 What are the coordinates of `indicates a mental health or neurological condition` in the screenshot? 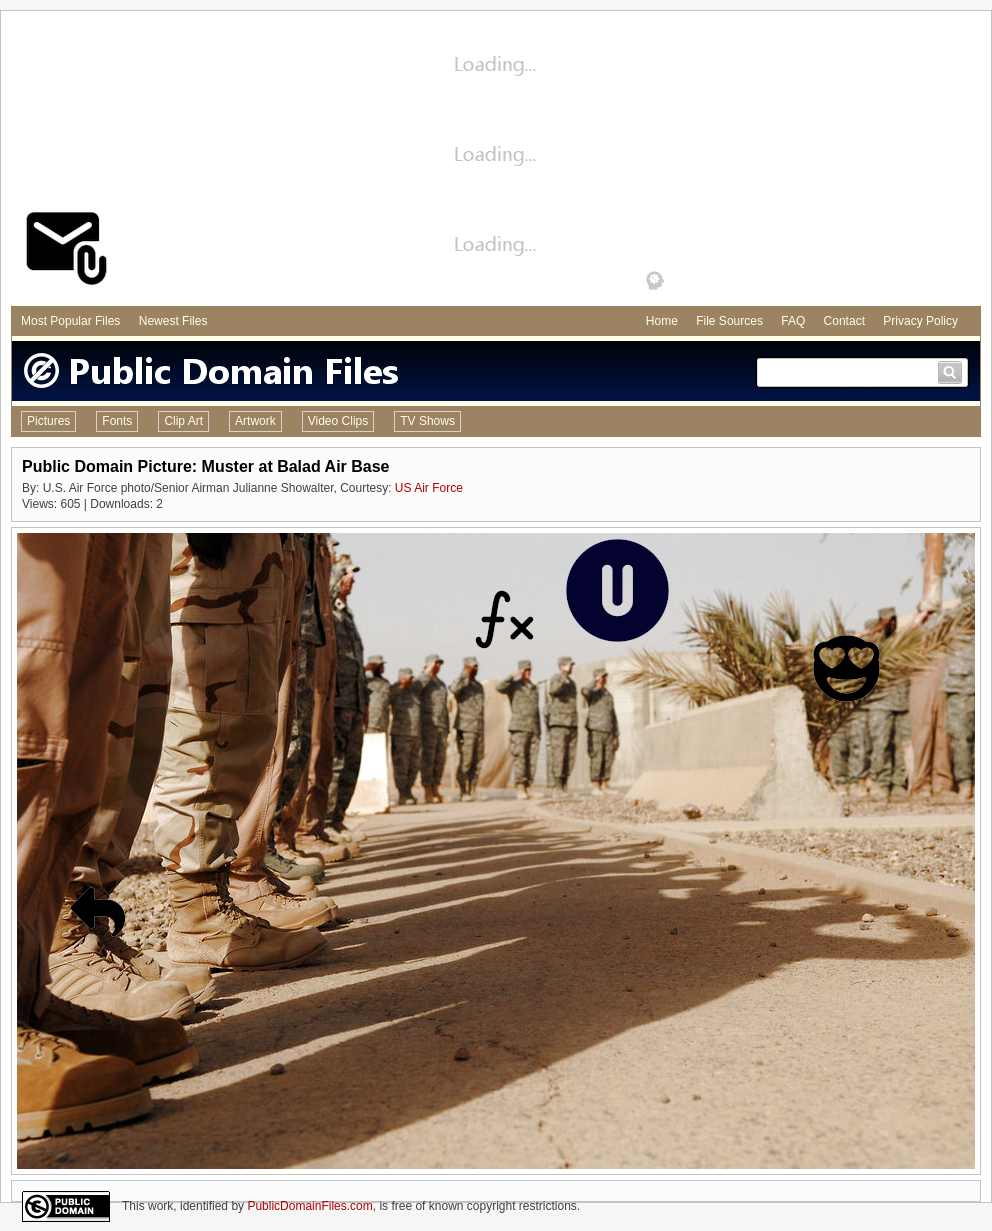 It's located at (655, 280).